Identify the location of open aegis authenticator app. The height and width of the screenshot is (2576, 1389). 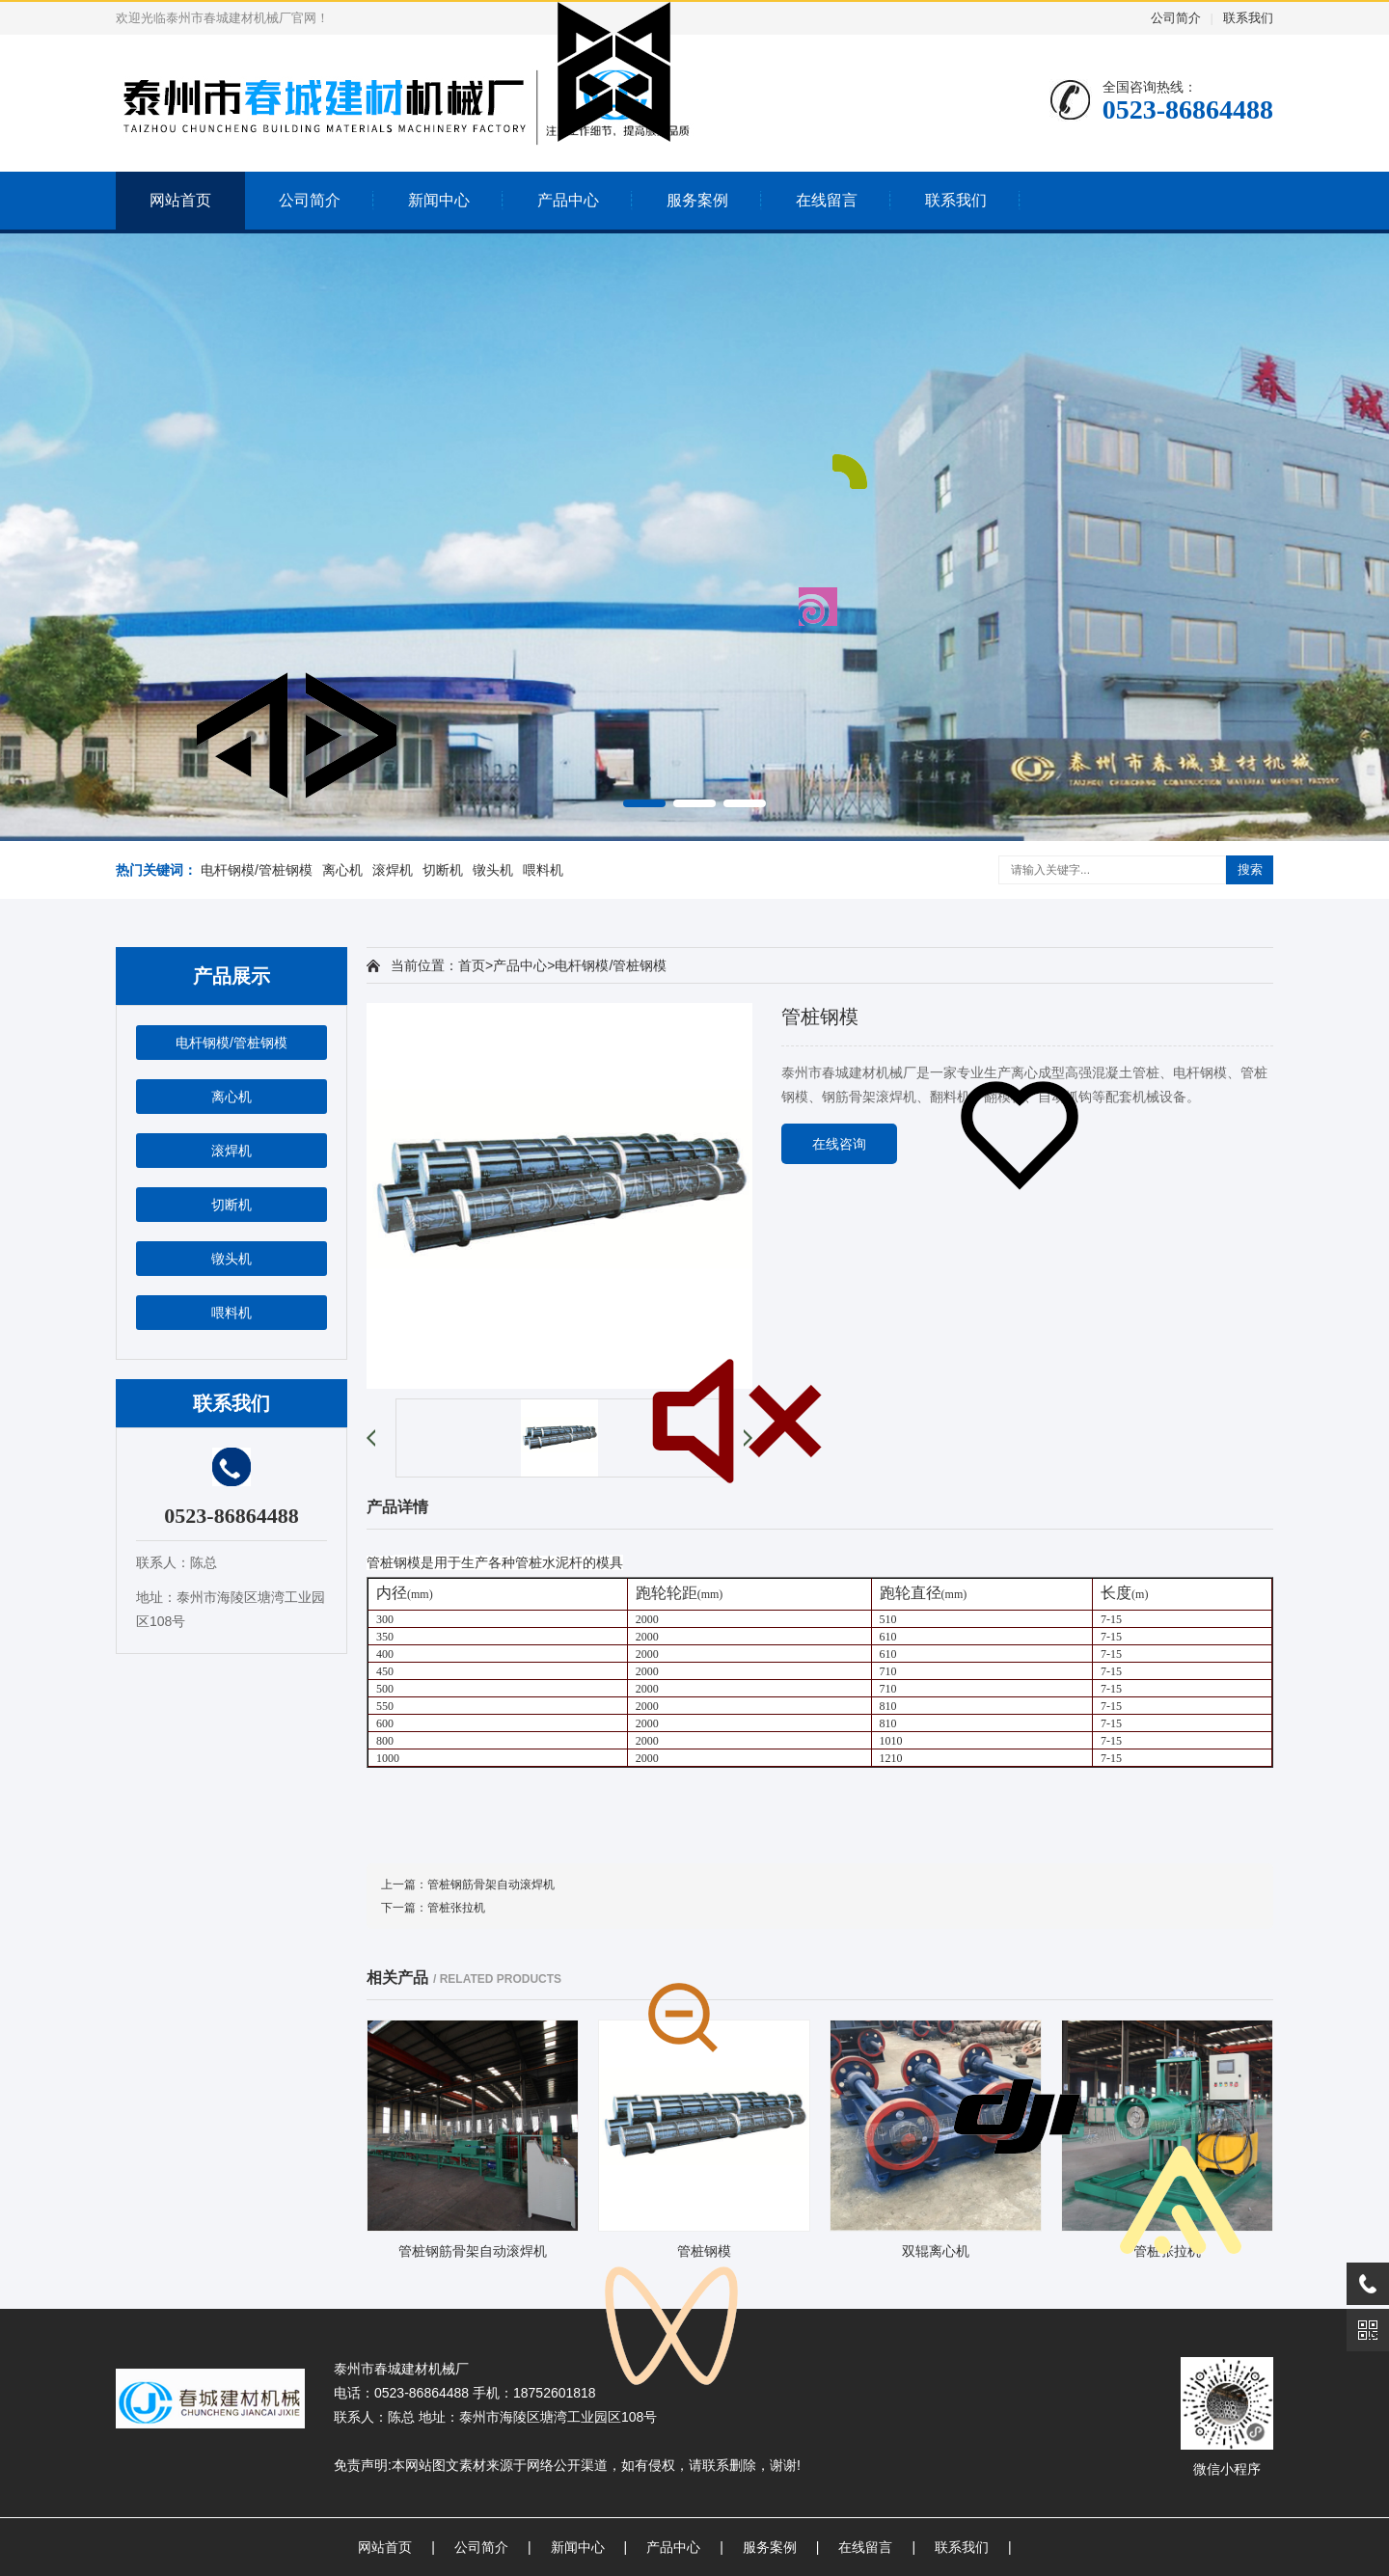
(1181, 2200).